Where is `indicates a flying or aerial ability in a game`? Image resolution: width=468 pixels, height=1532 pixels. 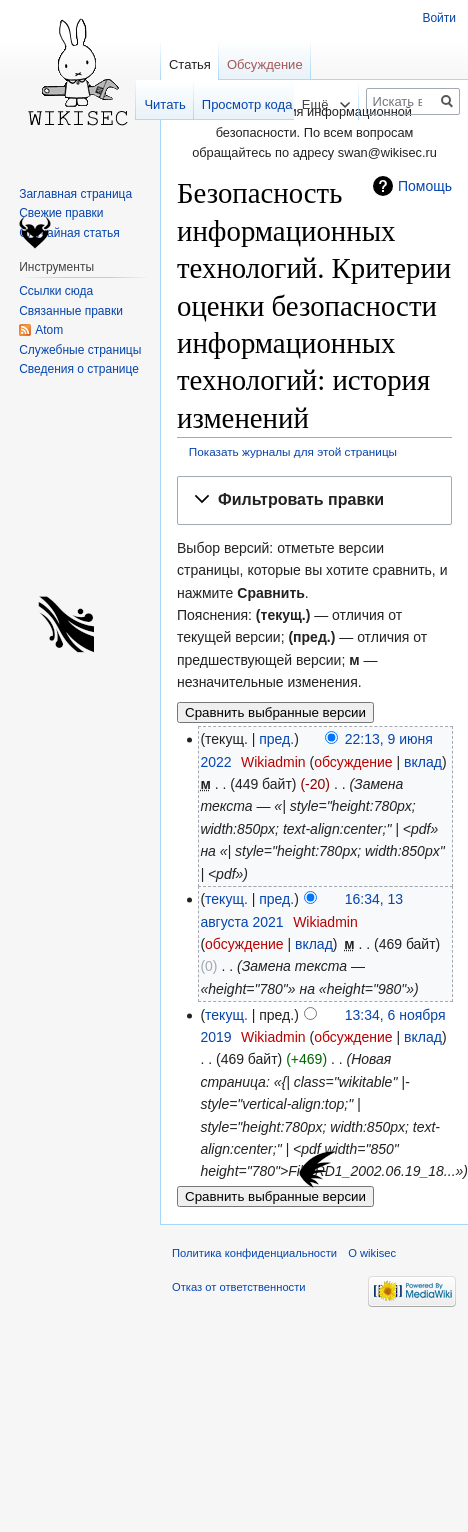
indicates a flying or aerial ability in a game is located at coordinates (318, 1169).